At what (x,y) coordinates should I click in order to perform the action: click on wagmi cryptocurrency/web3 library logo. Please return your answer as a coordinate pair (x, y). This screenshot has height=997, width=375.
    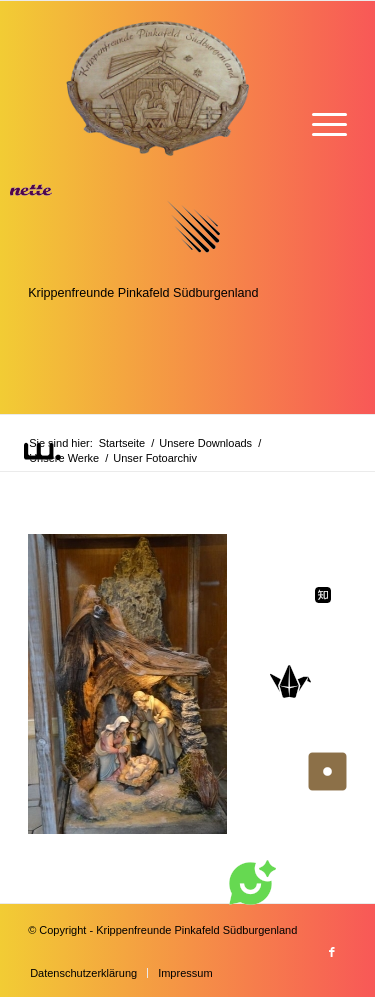
    Looking at the image, I should click on (42, 451).